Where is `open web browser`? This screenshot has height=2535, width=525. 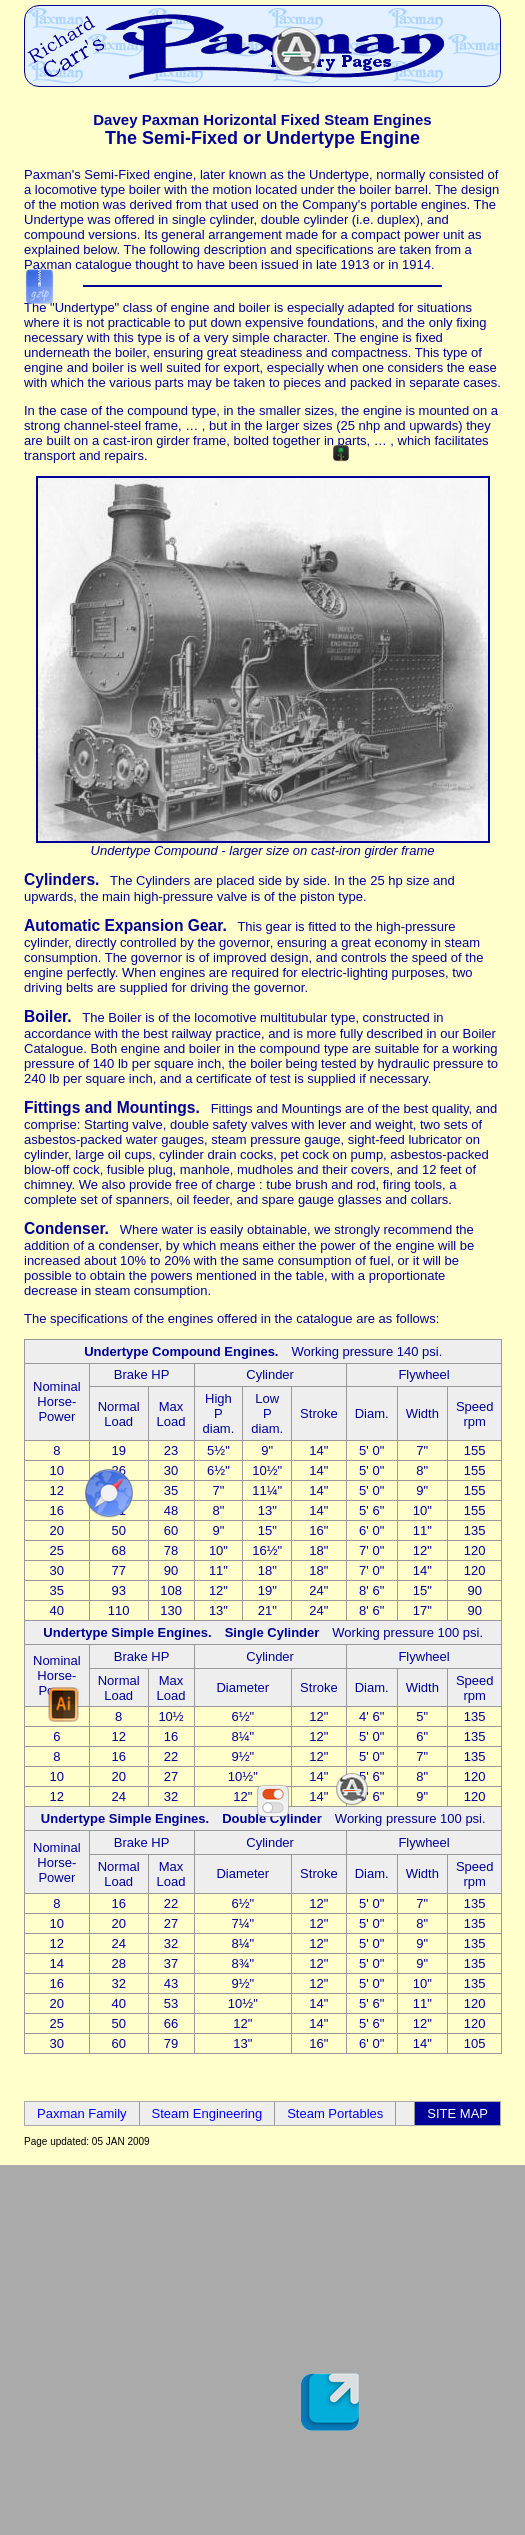
open web browser is located at coordinates (109, 1493).